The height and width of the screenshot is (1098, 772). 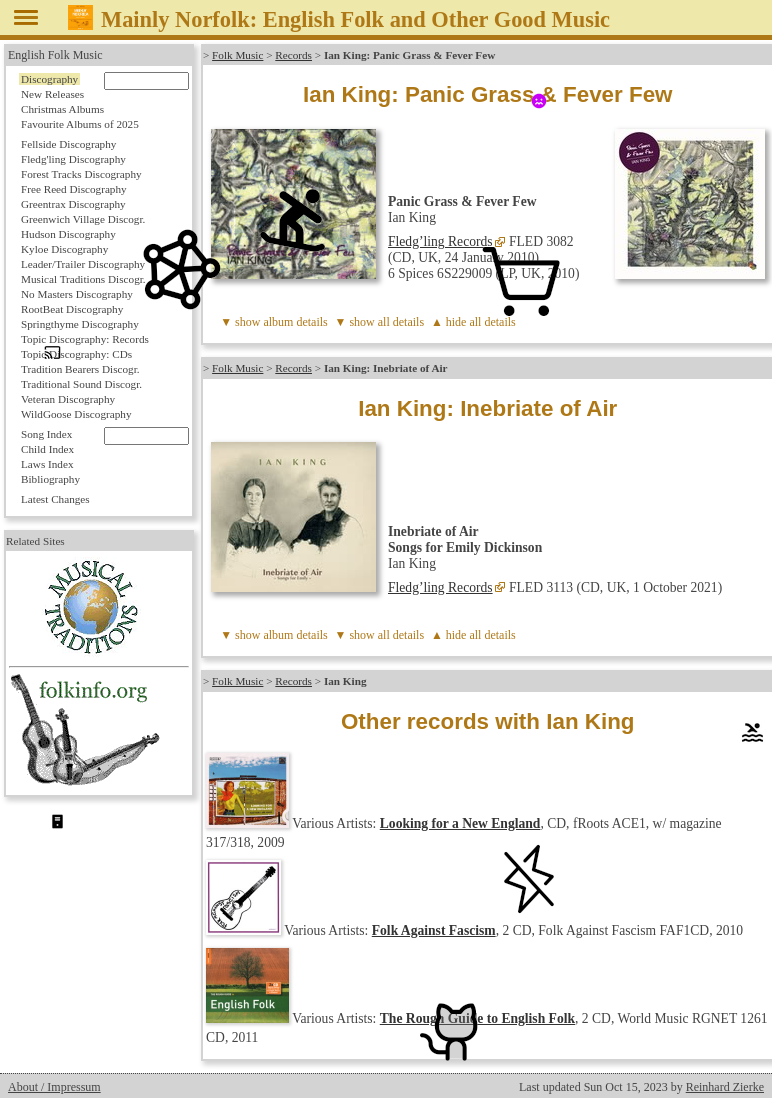 What do you see at coordinates (752, 732) in the screenshot?
I see `view pool or swimming amenities` at bounding box center [752, 732].